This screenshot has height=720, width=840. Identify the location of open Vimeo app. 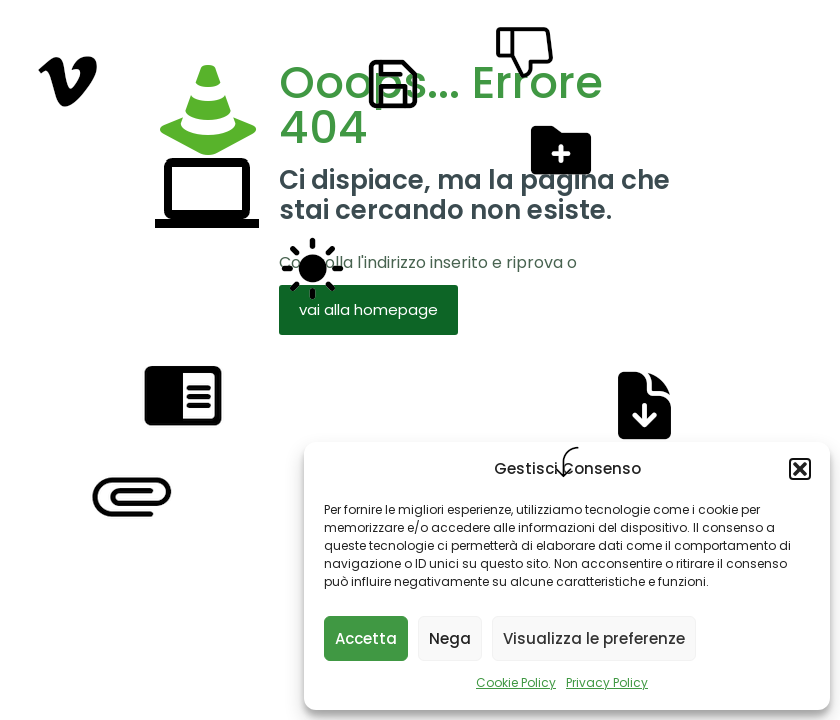
(67, 81).